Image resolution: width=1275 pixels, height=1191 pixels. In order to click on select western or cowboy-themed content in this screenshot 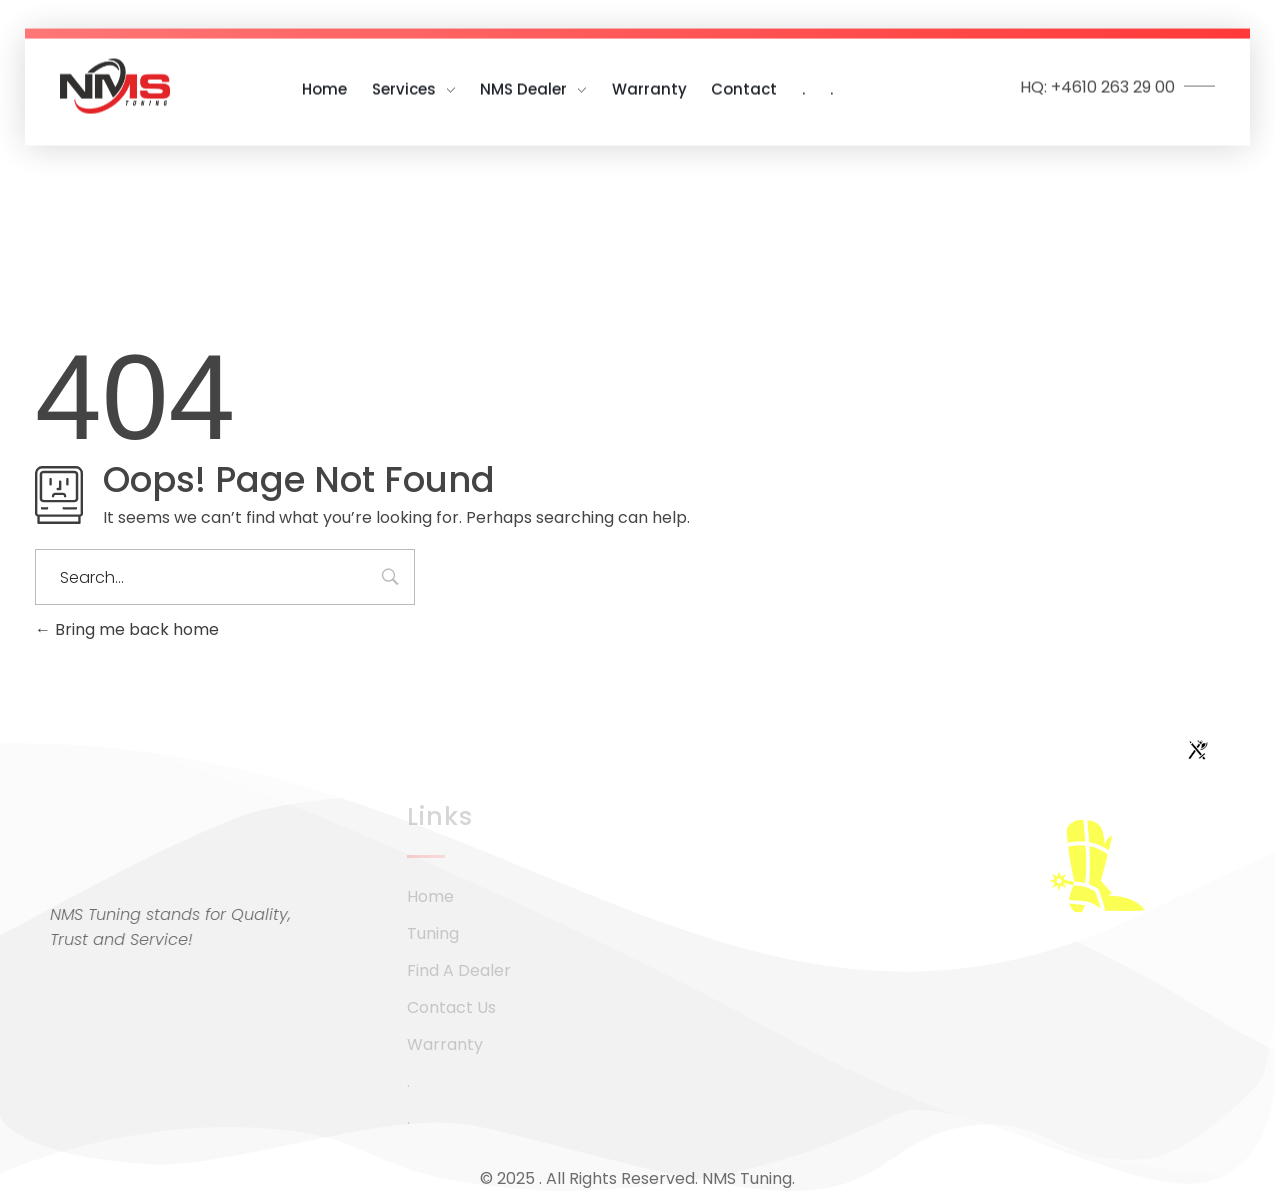, I will do `click(1097, 866)`.